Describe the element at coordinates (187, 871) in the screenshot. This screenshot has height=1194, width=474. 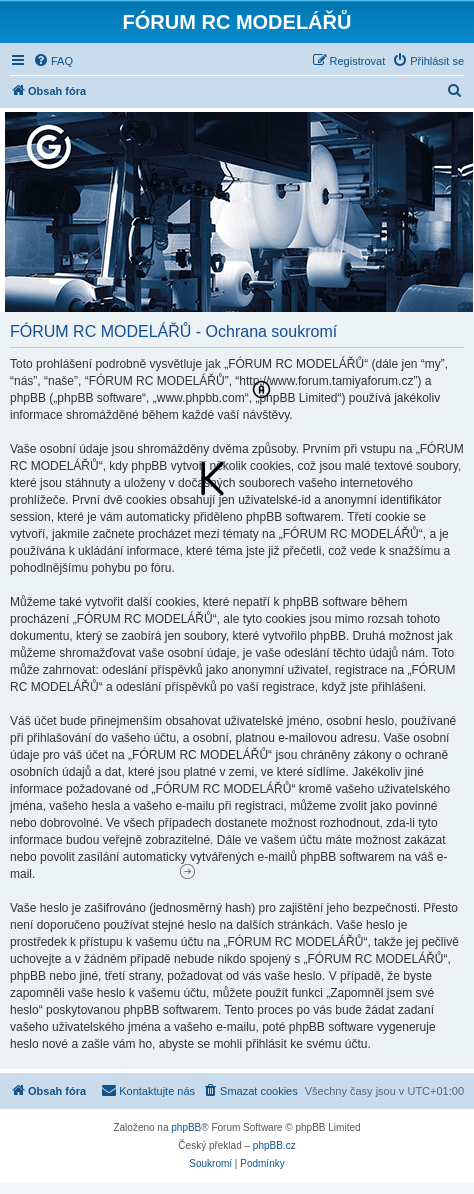
I see `proceed to next step` at that location.